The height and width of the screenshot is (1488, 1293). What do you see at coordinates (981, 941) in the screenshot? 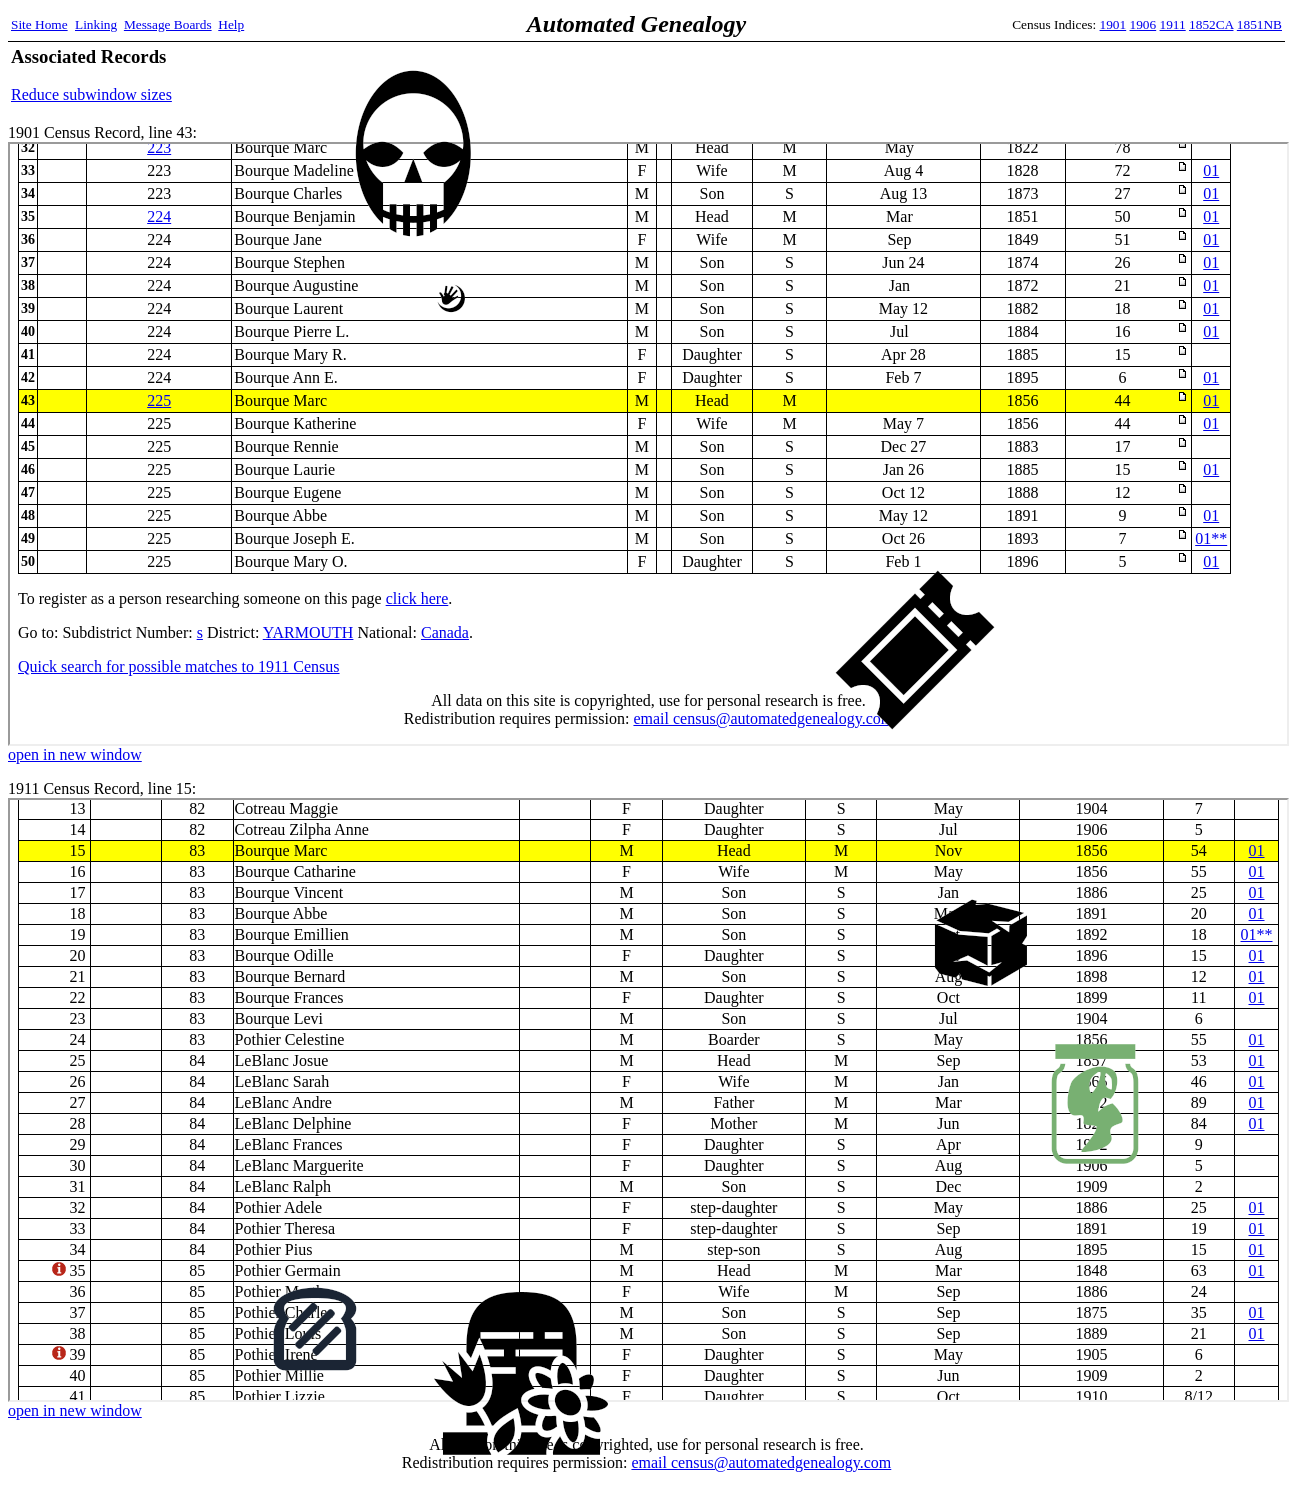
I see `select stone block material for building` at bounding box center [981, 941].